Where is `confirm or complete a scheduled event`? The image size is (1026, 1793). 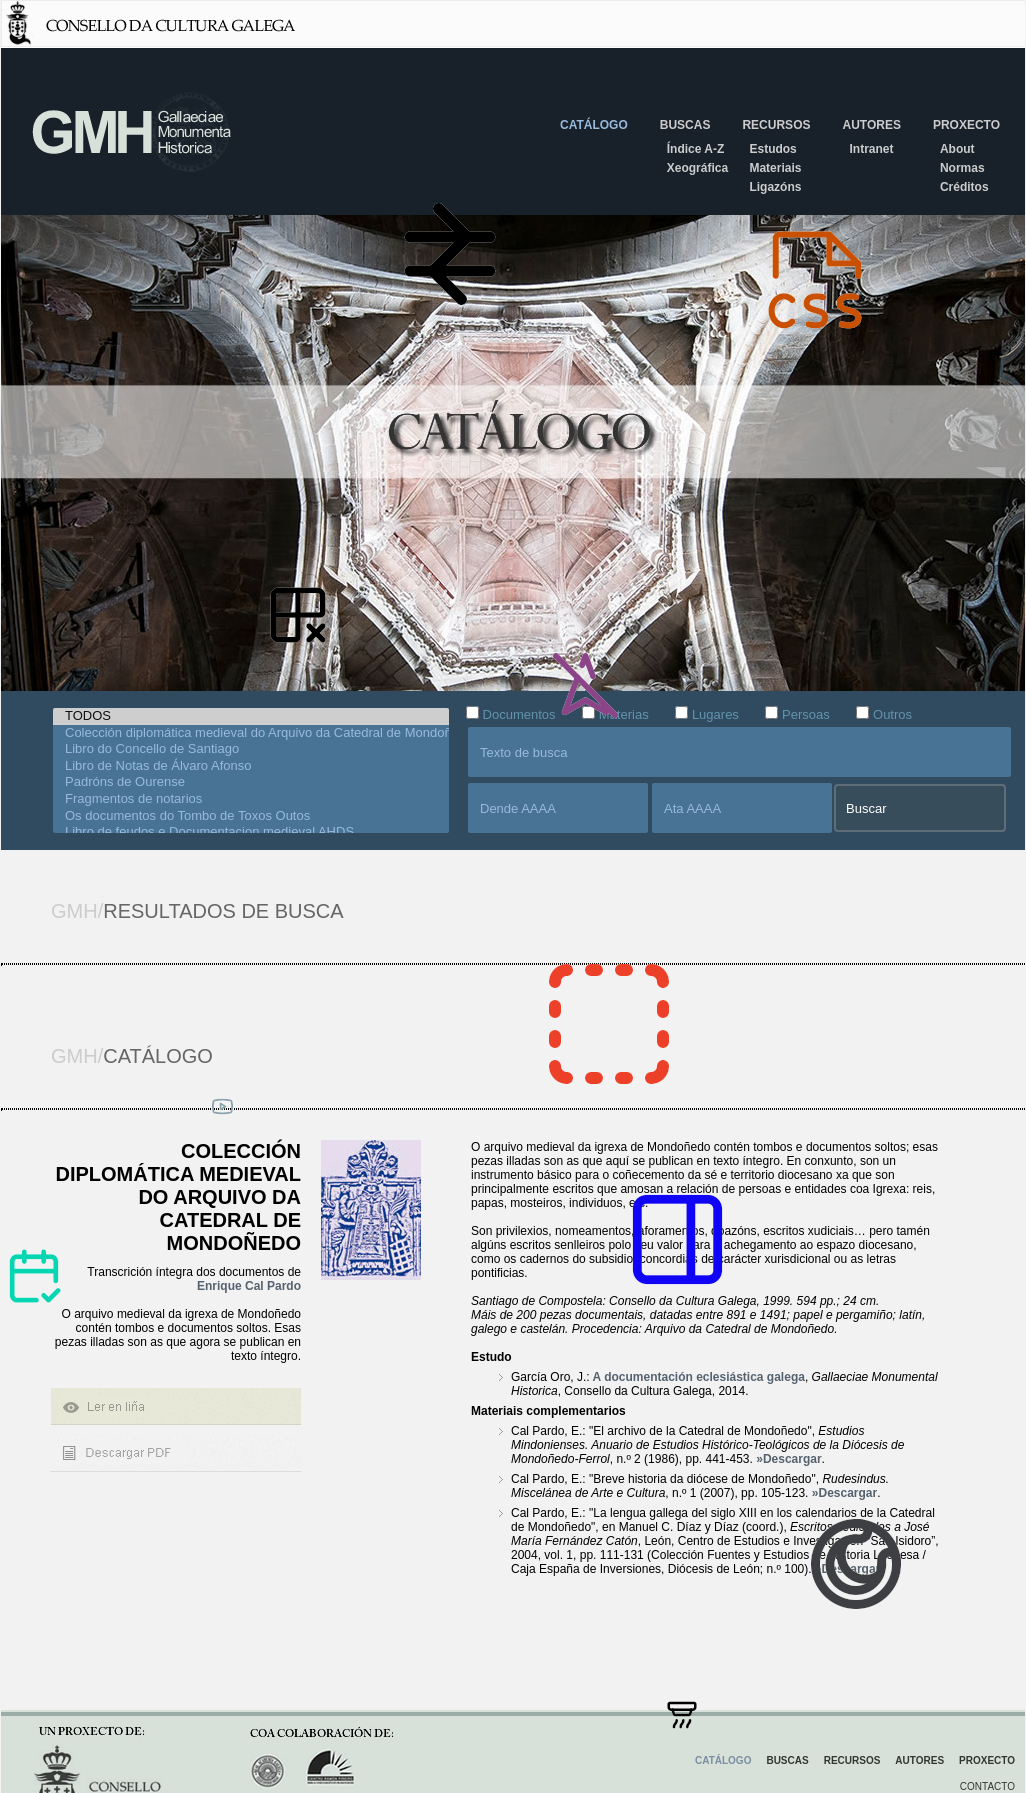
confirm or complete a scheduled event is located at coordinates (34, 1276).